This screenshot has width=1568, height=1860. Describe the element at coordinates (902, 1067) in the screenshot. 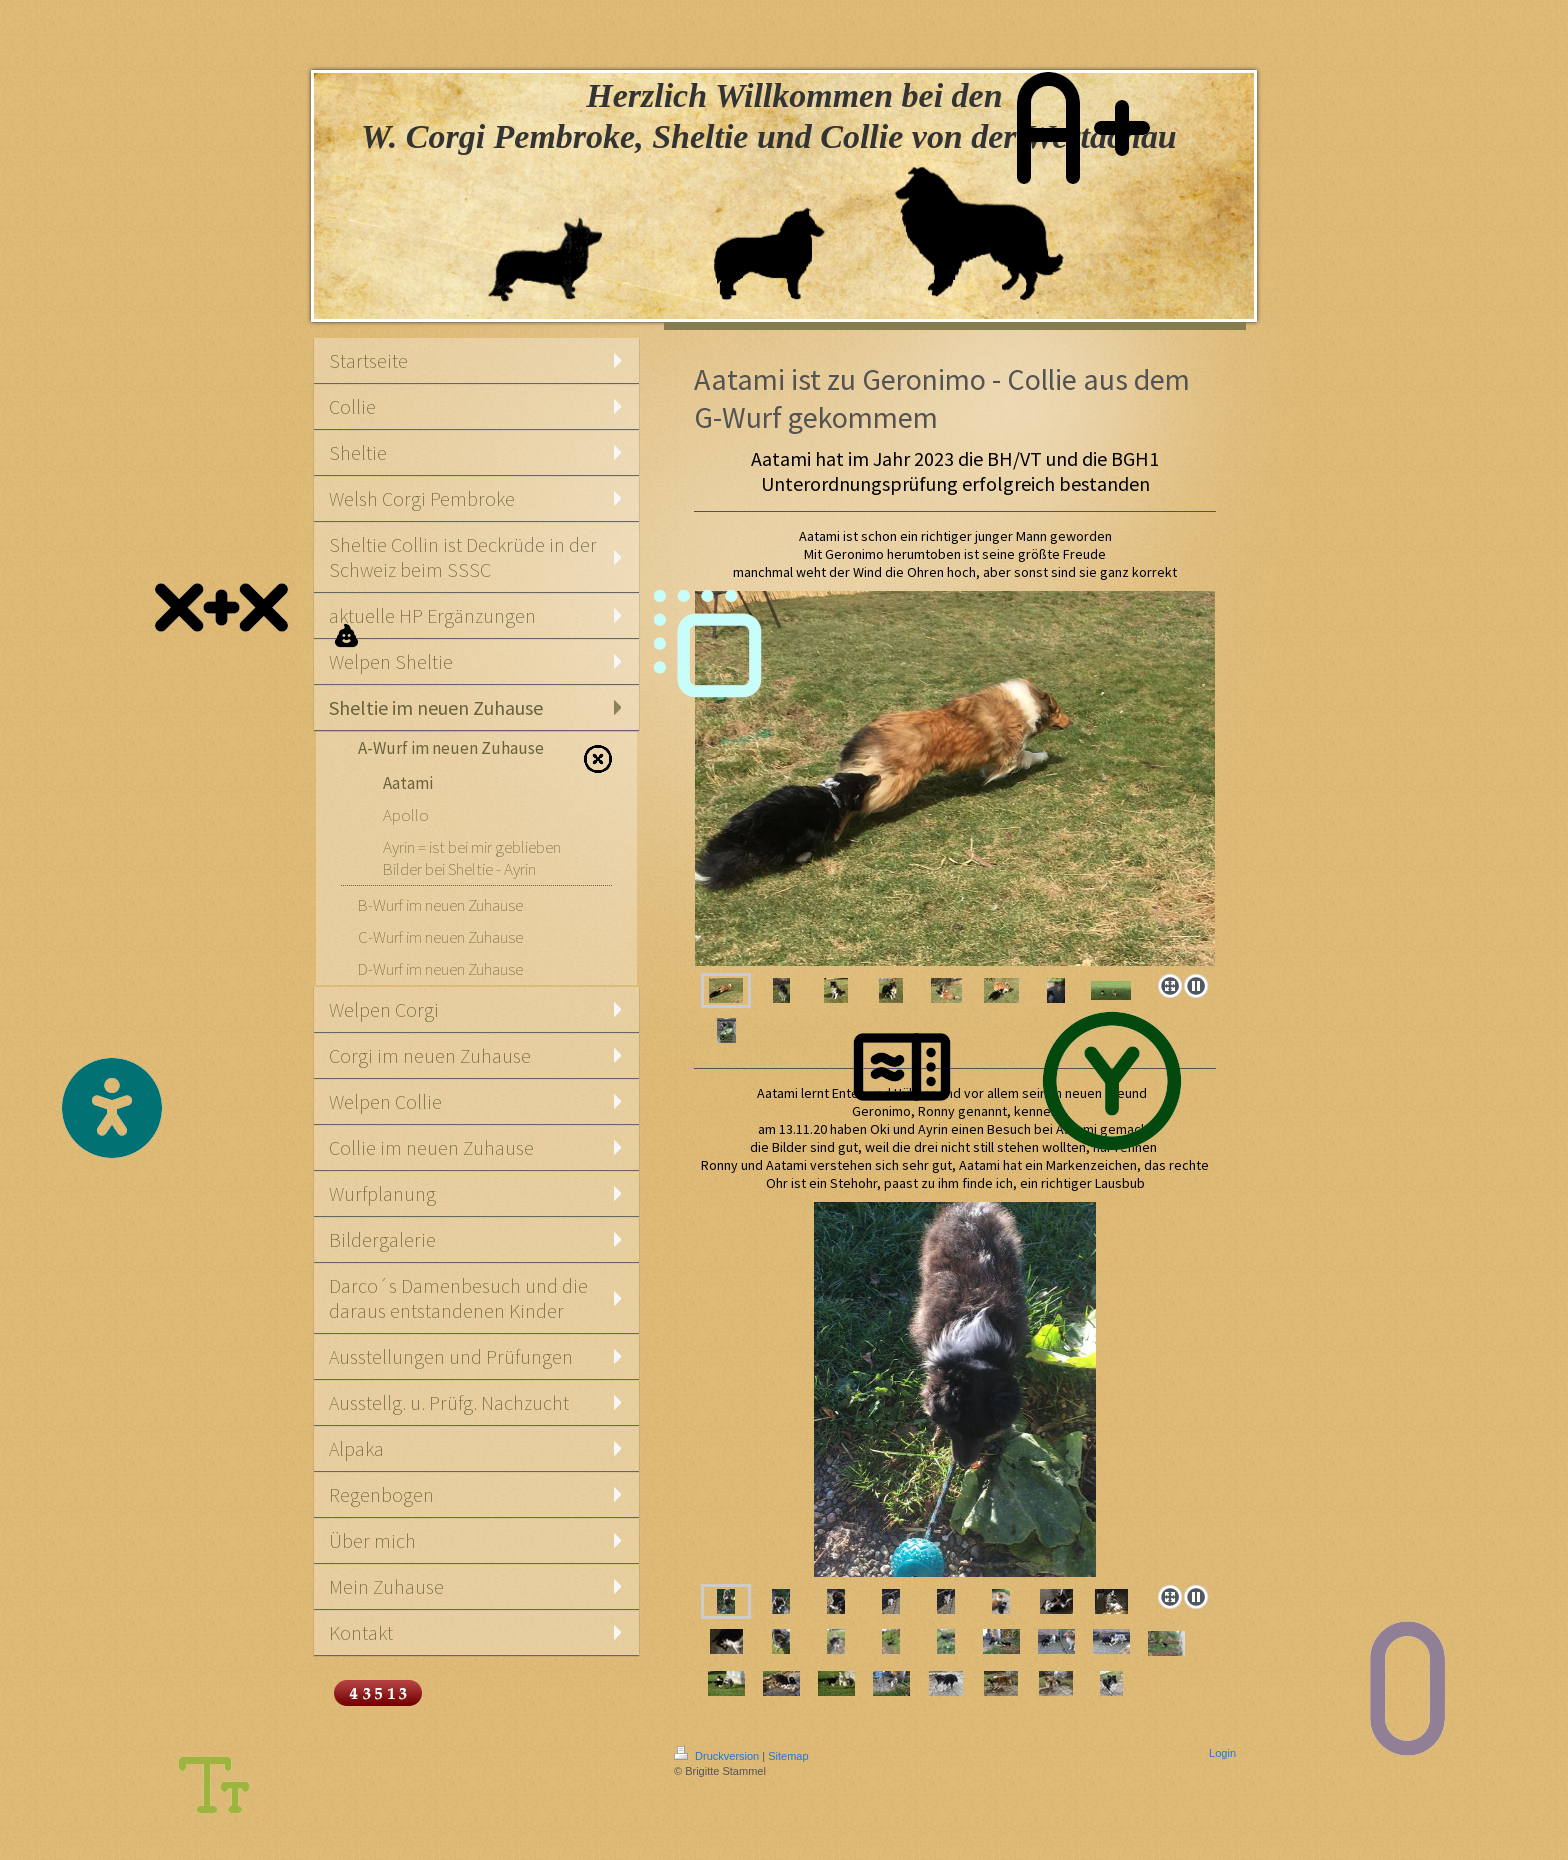

I see `access microwave or kitchen appliance controls` at that location.